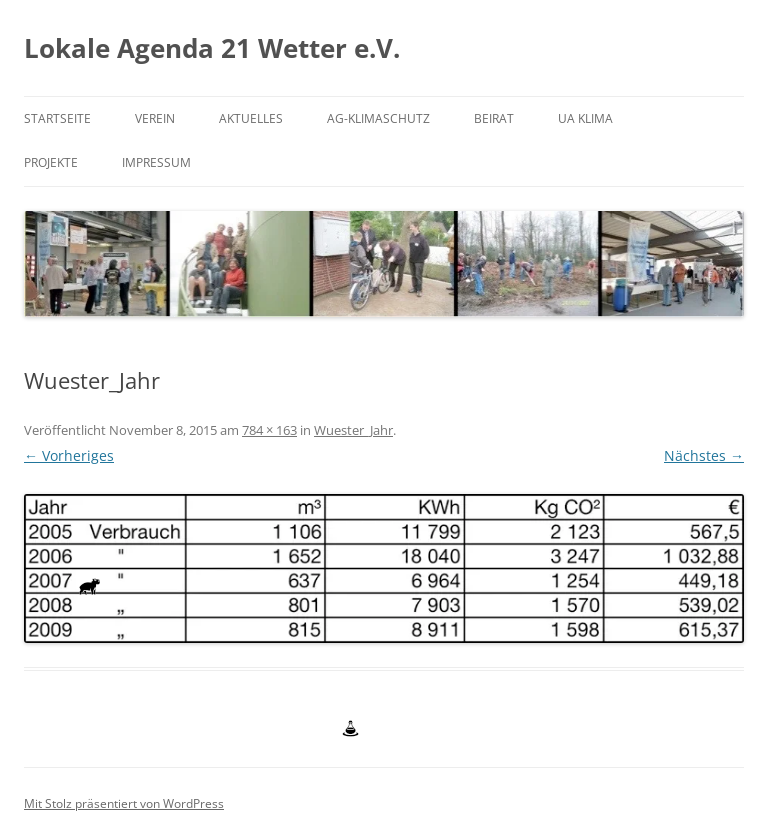  I want to click on capybara character or avatar selection, so click(89, 586).